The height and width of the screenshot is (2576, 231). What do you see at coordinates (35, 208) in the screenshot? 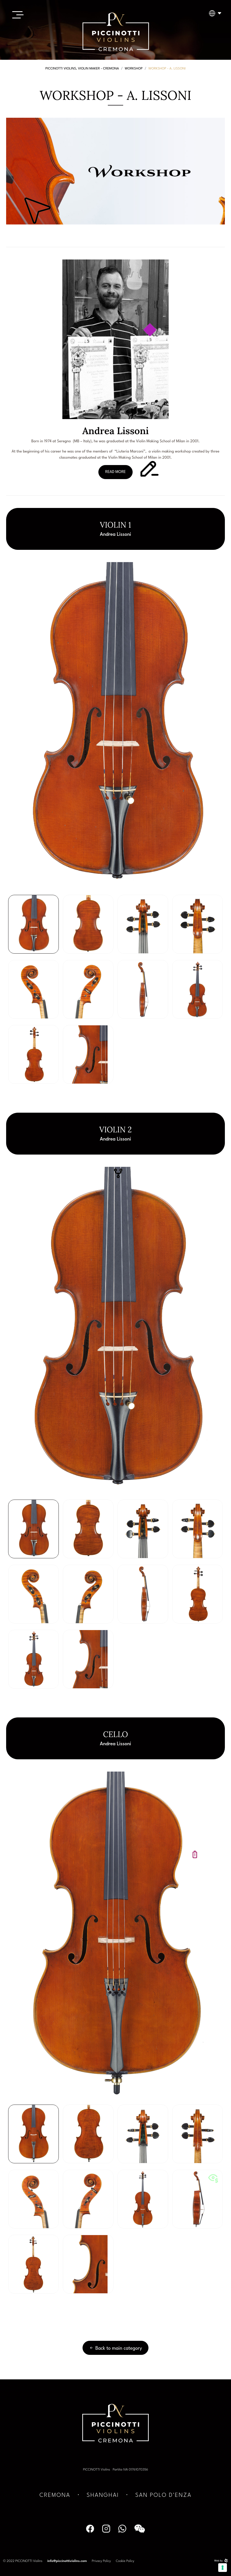
I see `tap to navigate to a destination` at bounding box center [35, 208].